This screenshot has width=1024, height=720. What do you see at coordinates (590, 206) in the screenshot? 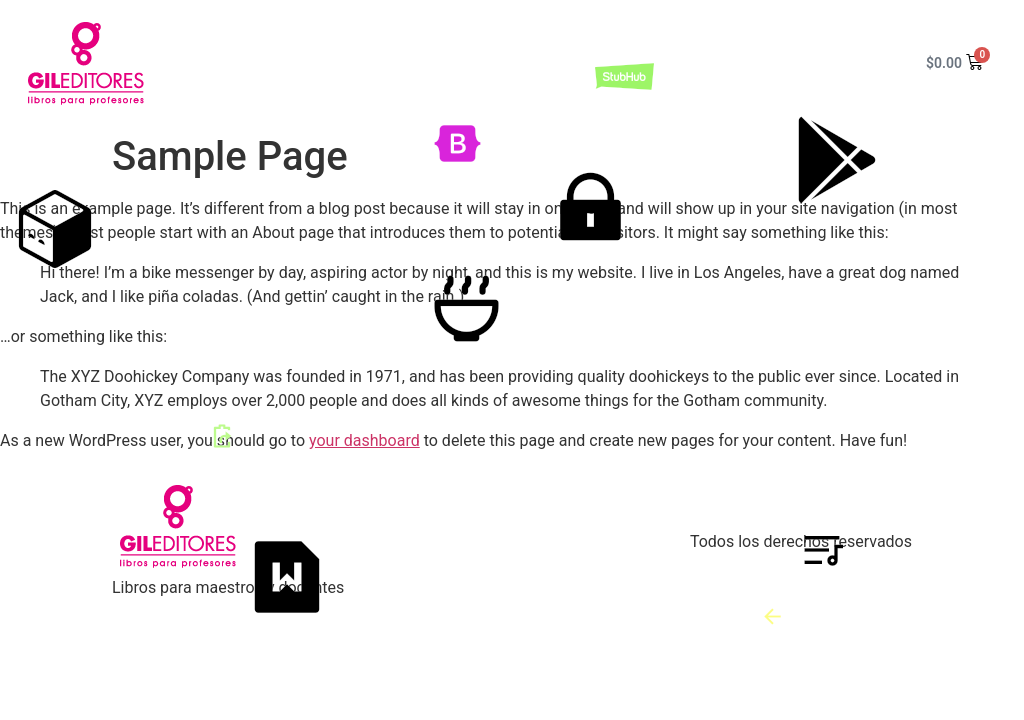
I see `indicates a locked or secured item` at bounding box center [590, 206].